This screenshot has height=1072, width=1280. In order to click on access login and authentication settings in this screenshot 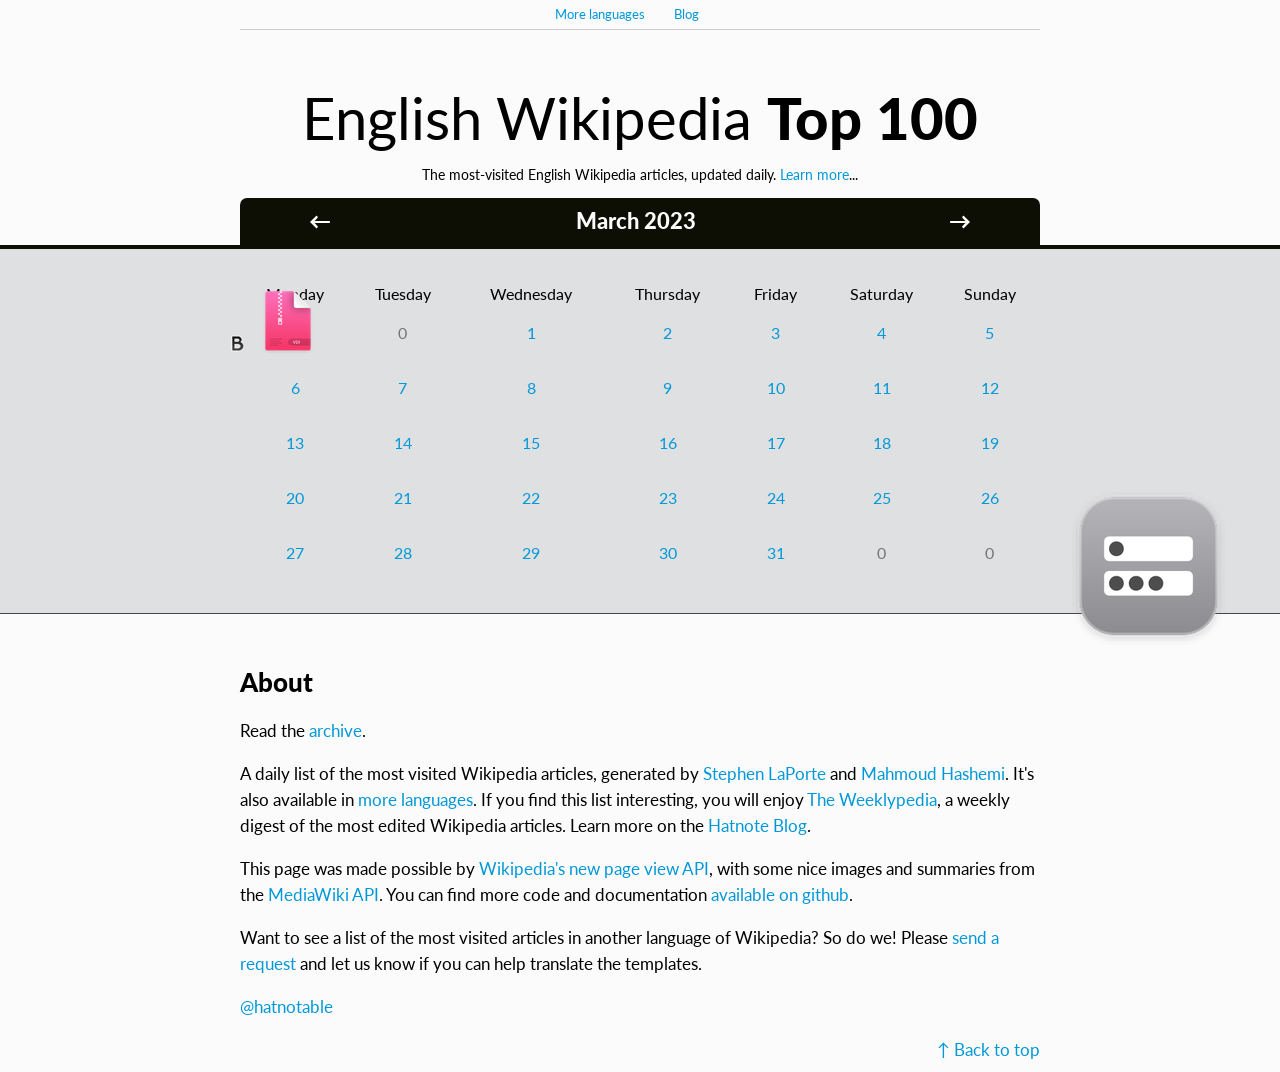, I will do `click(1148, 568)`.